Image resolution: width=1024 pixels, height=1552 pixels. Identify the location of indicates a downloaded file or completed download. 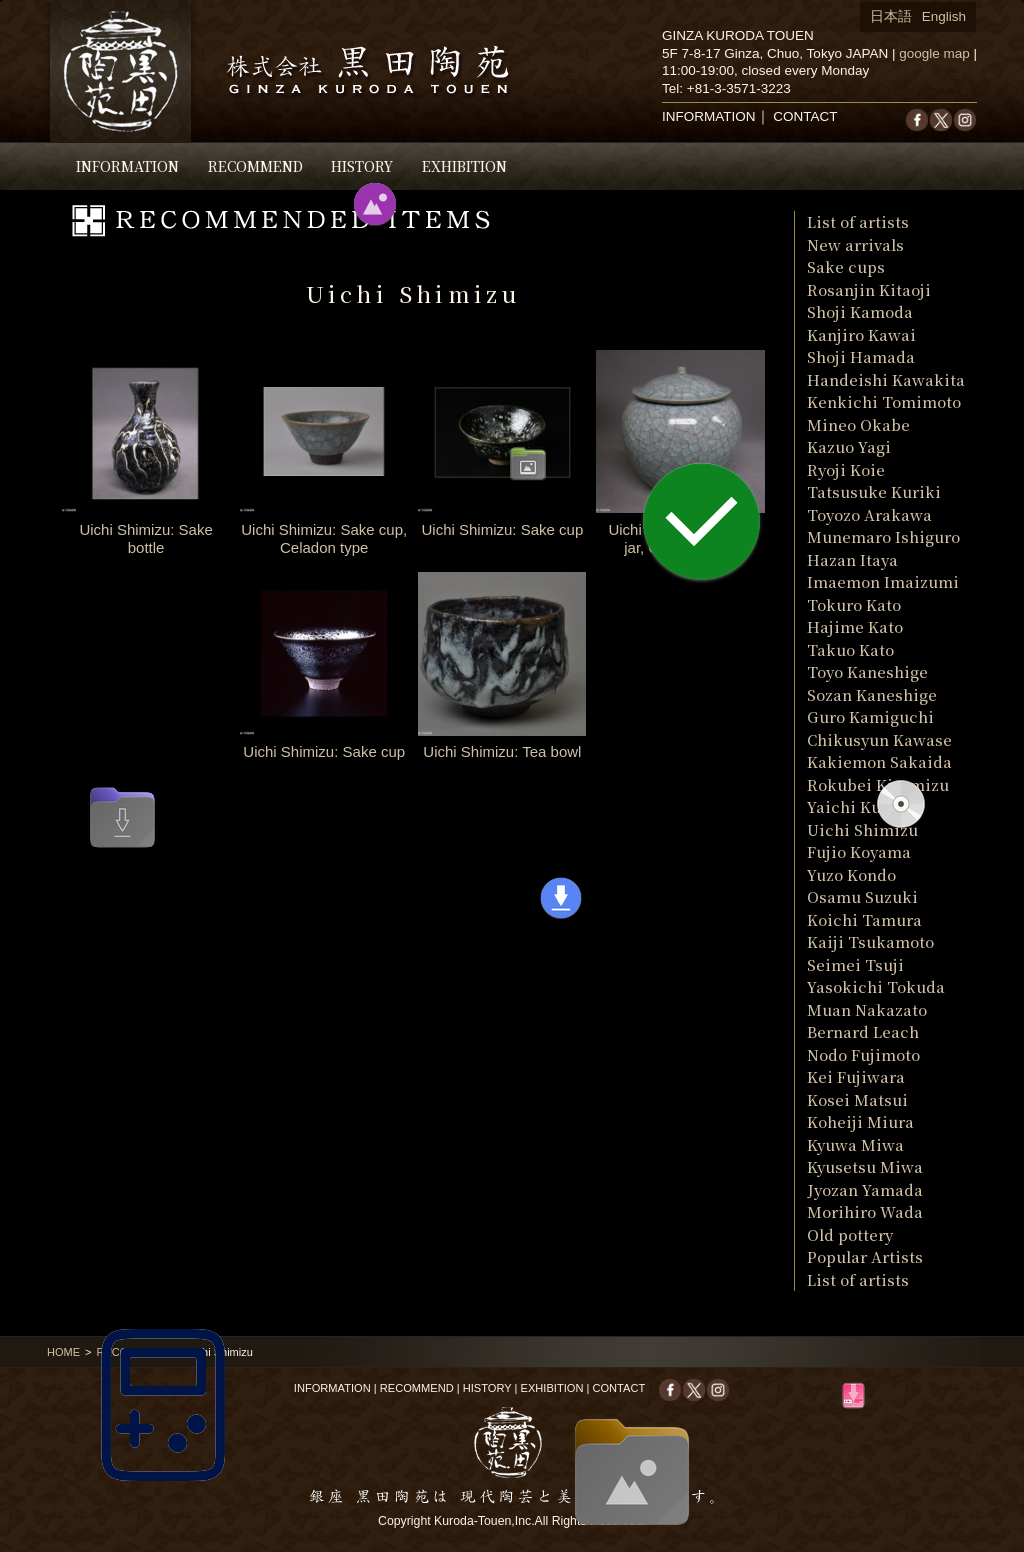
(561, 898).